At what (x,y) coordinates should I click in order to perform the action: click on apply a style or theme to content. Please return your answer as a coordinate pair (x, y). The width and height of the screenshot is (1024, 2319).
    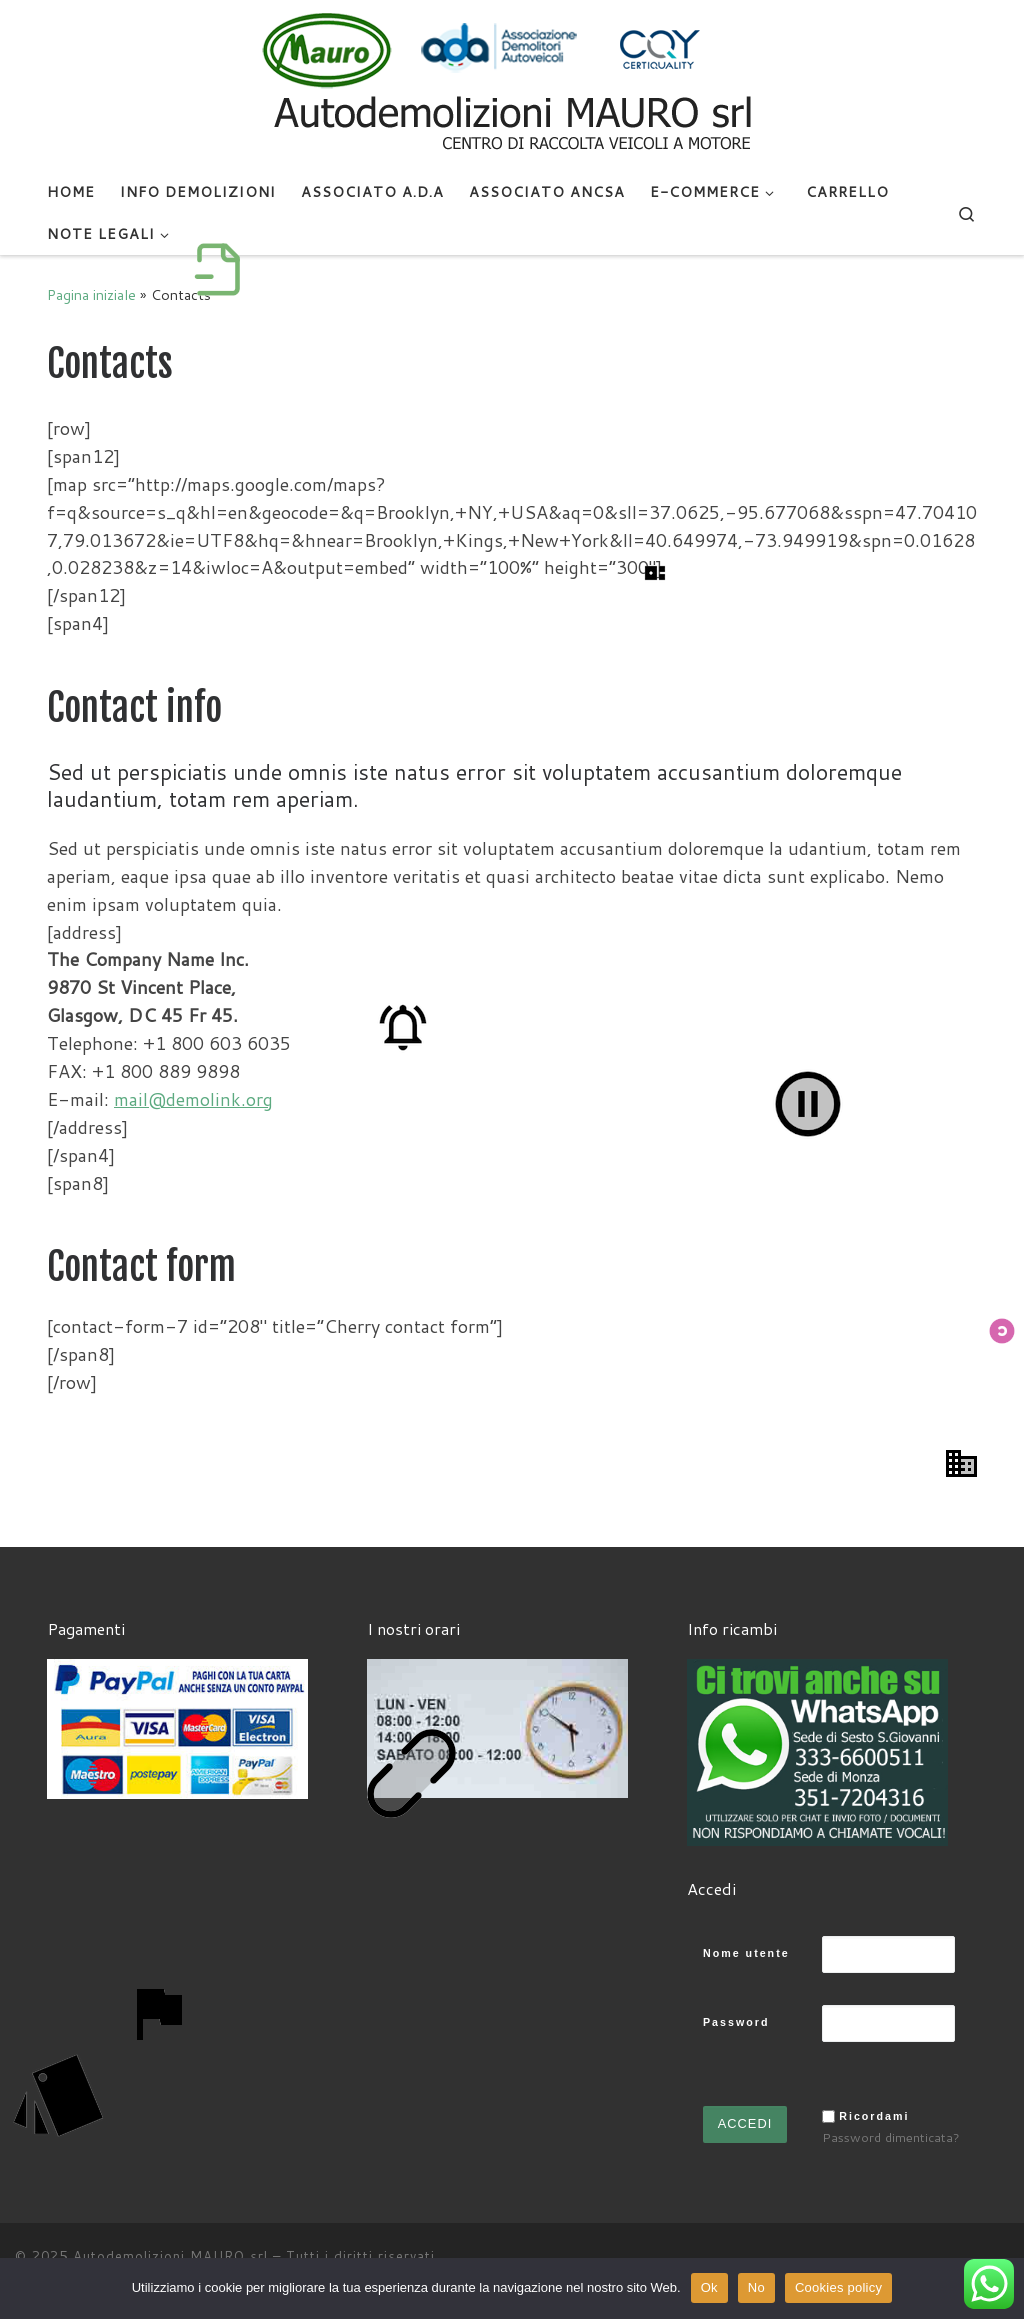
    Looking at the image, I should click on (59, 2094).